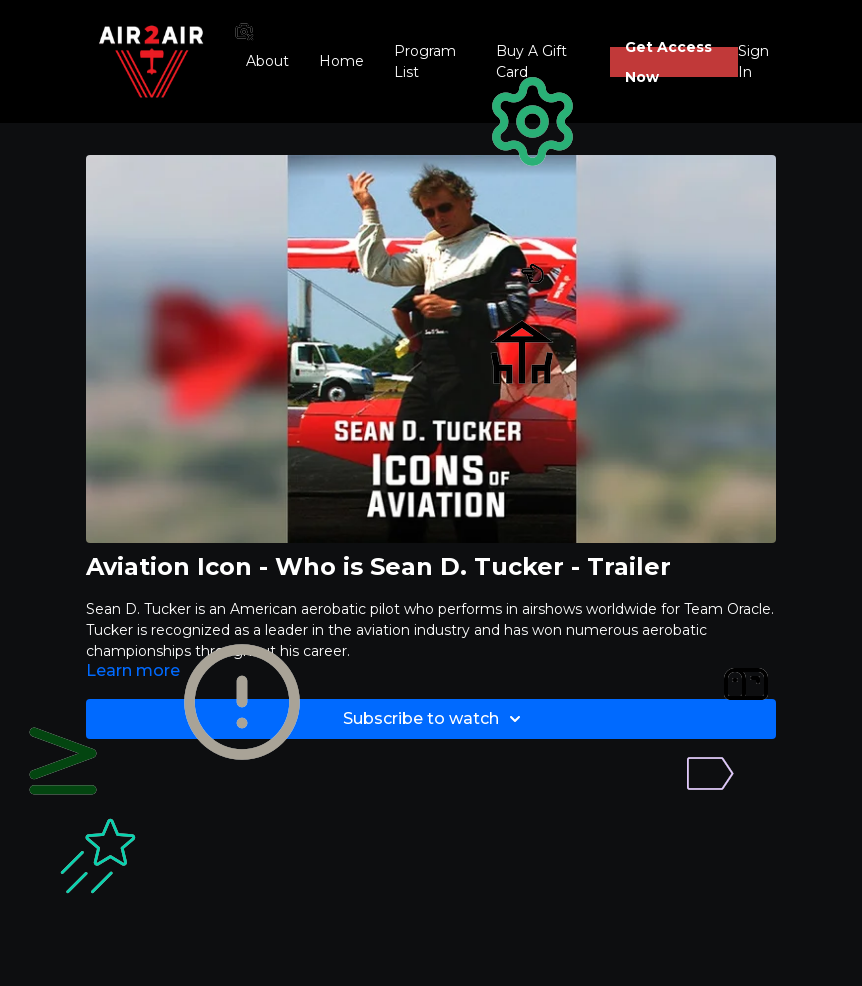 The width and height of the screenshot is (862, 986). I want to click on access outdoor or patio-related features, so click(522, 352).